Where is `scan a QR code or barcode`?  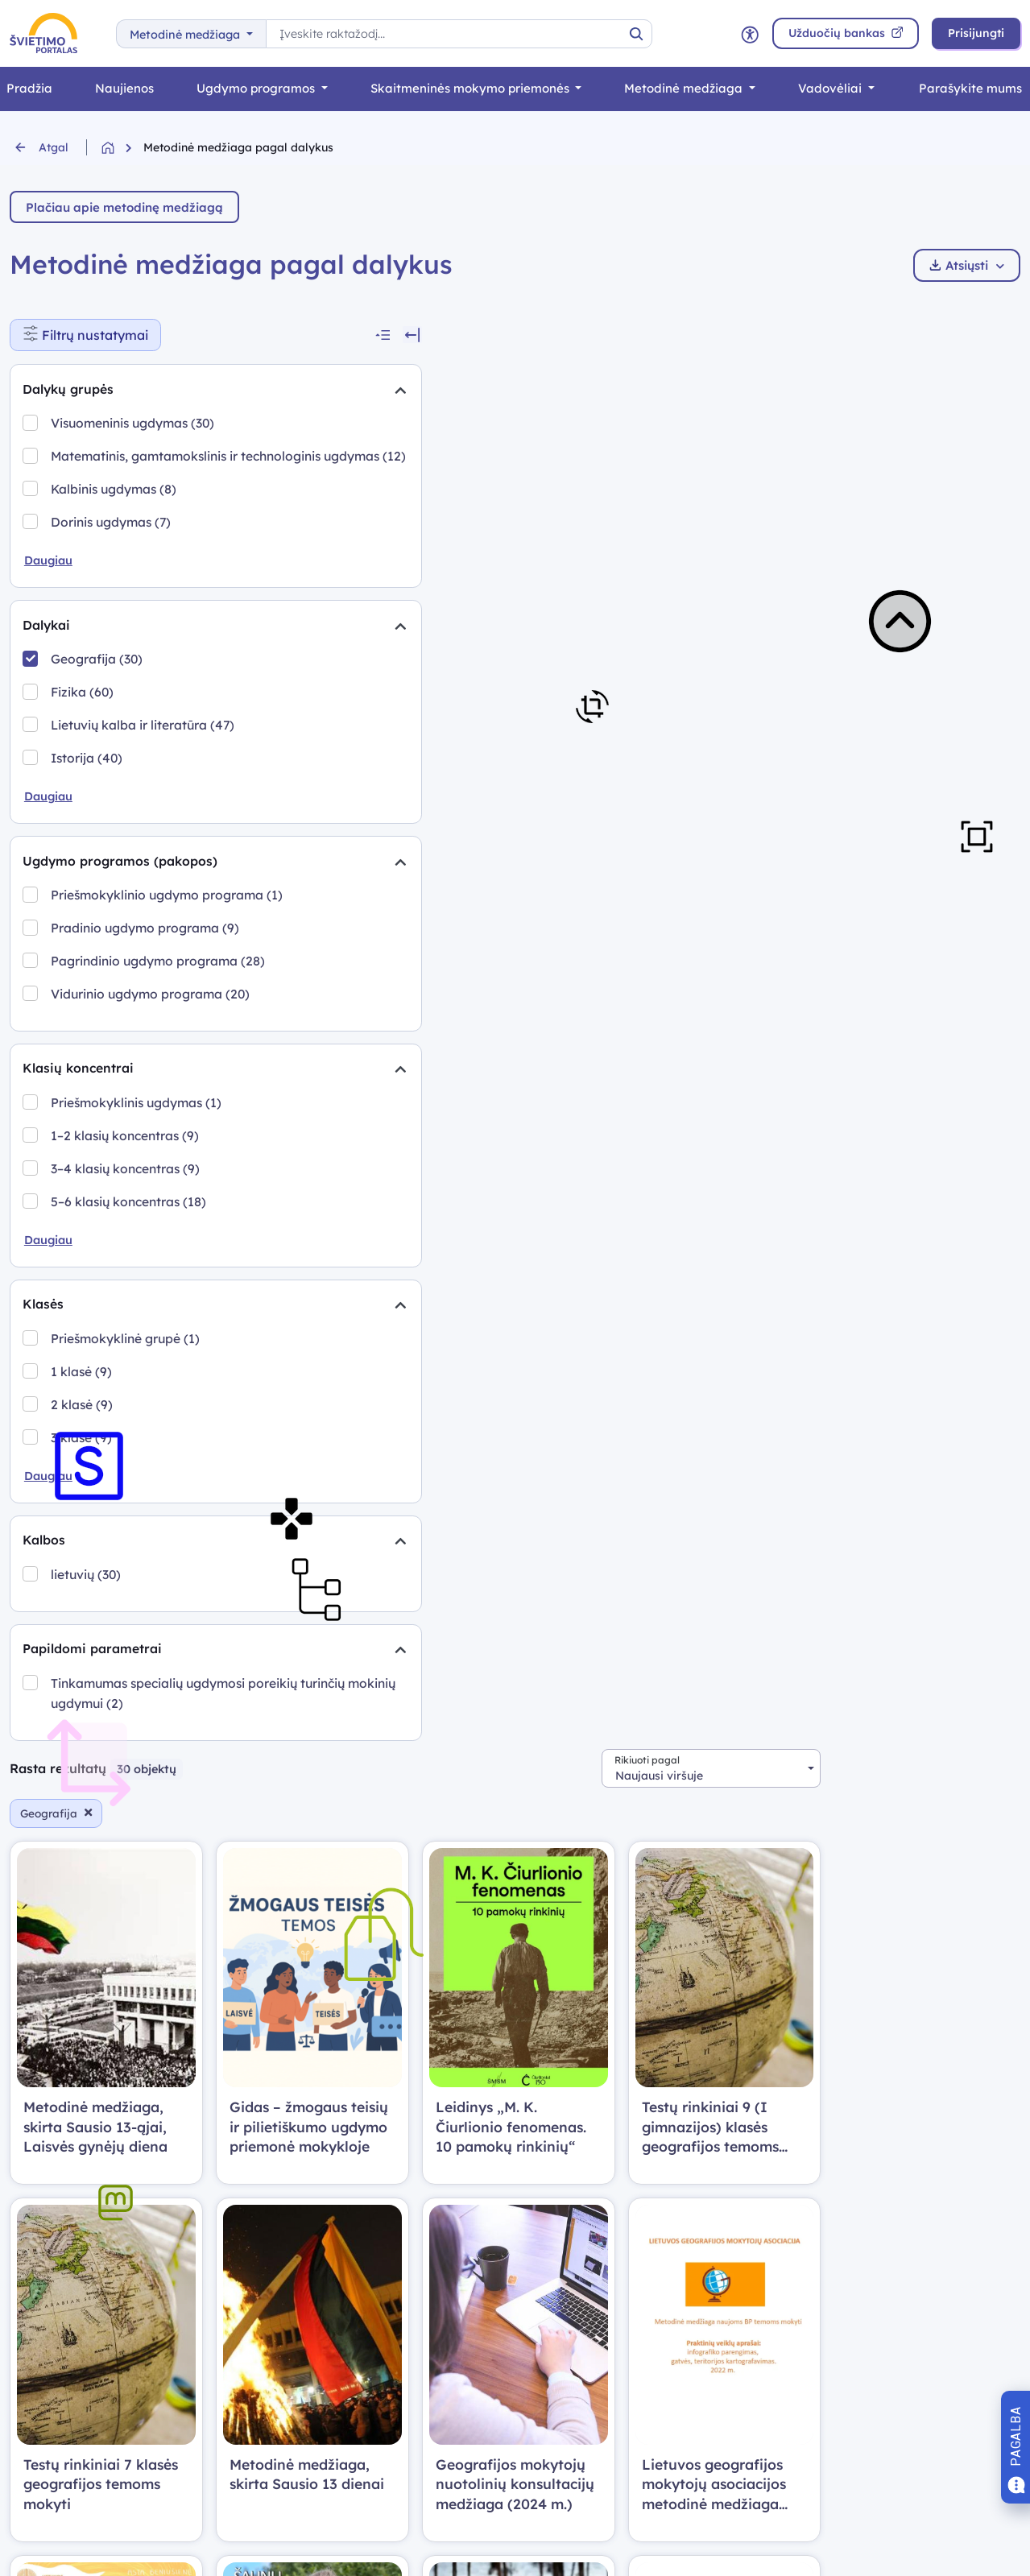
scan a QR code or barcode is located at coordinates (977, 837).